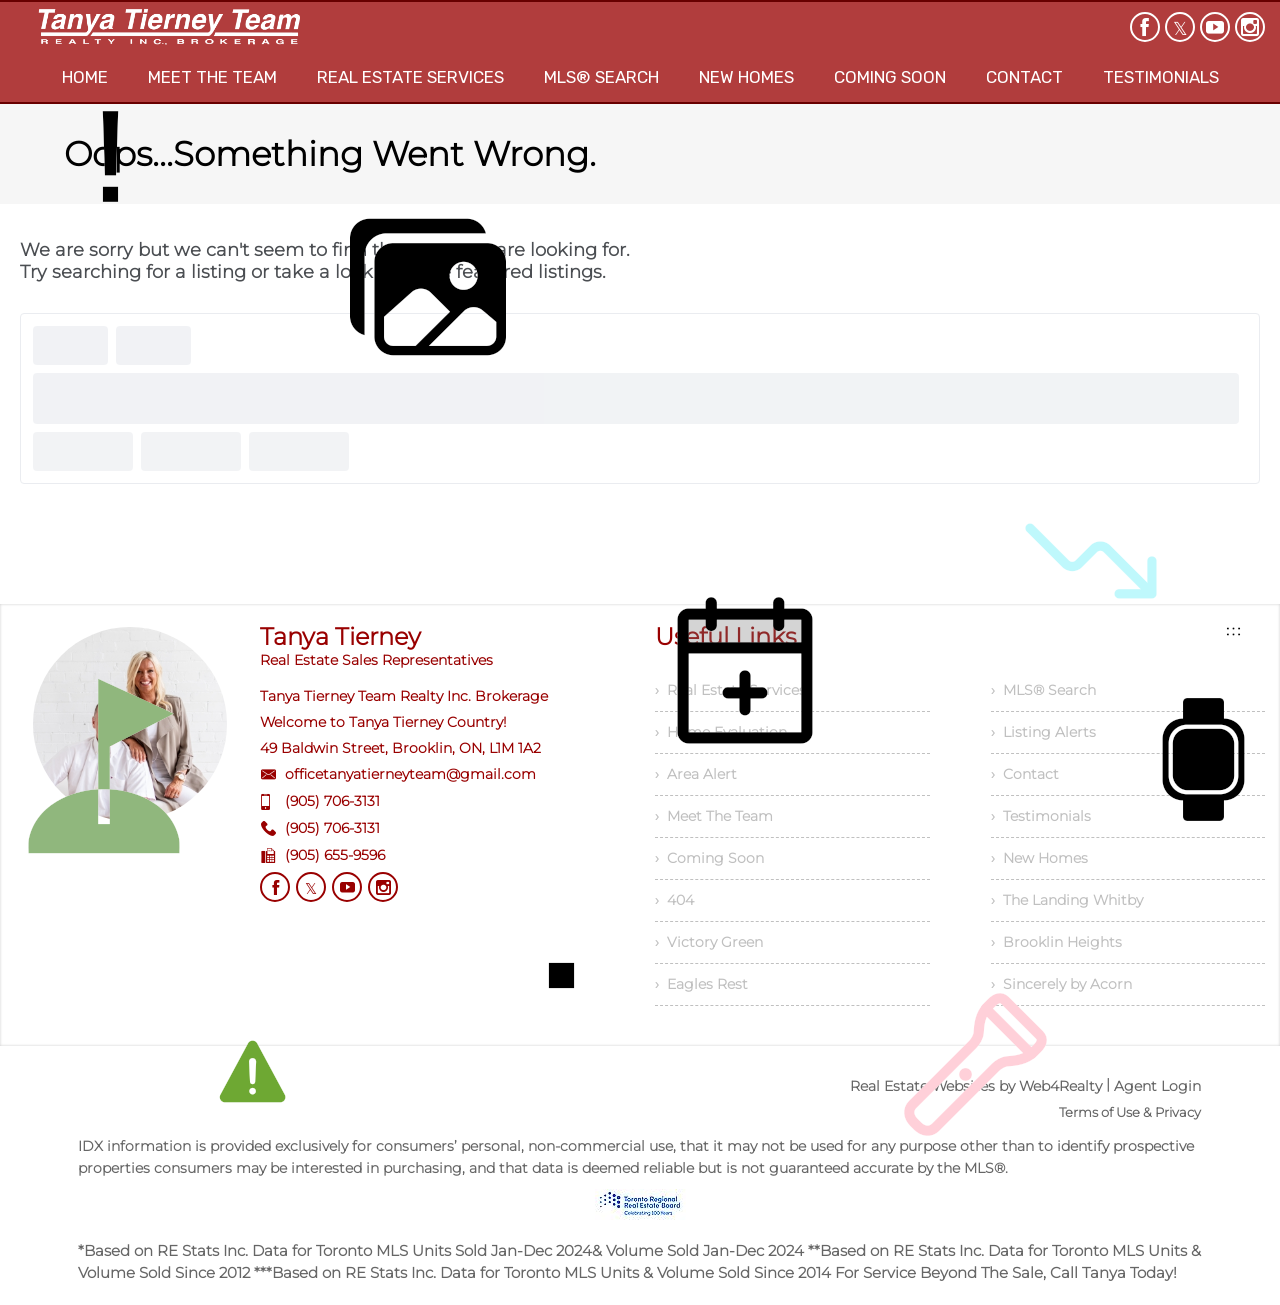  Describe the element at coordinates (561, 975) in the screenshot. I see `stop media playback` at that location.